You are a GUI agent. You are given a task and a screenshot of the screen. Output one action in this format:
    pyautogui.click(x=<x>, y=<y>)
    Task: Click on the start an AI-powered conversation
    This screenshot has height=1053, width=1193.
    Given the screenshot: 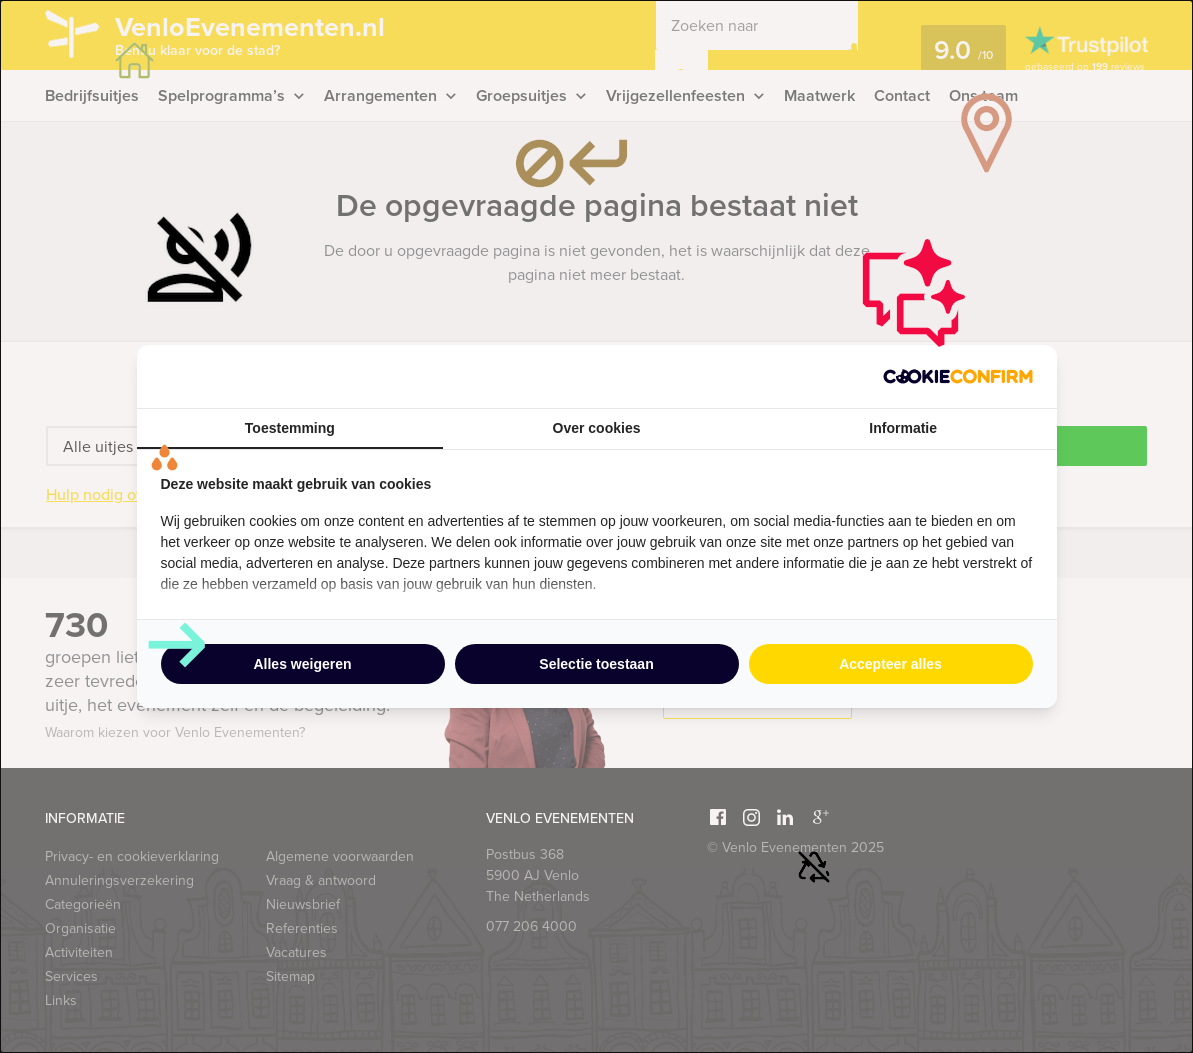 What is the action you would take?
    pyautogui.click(x=910, y=293)
    